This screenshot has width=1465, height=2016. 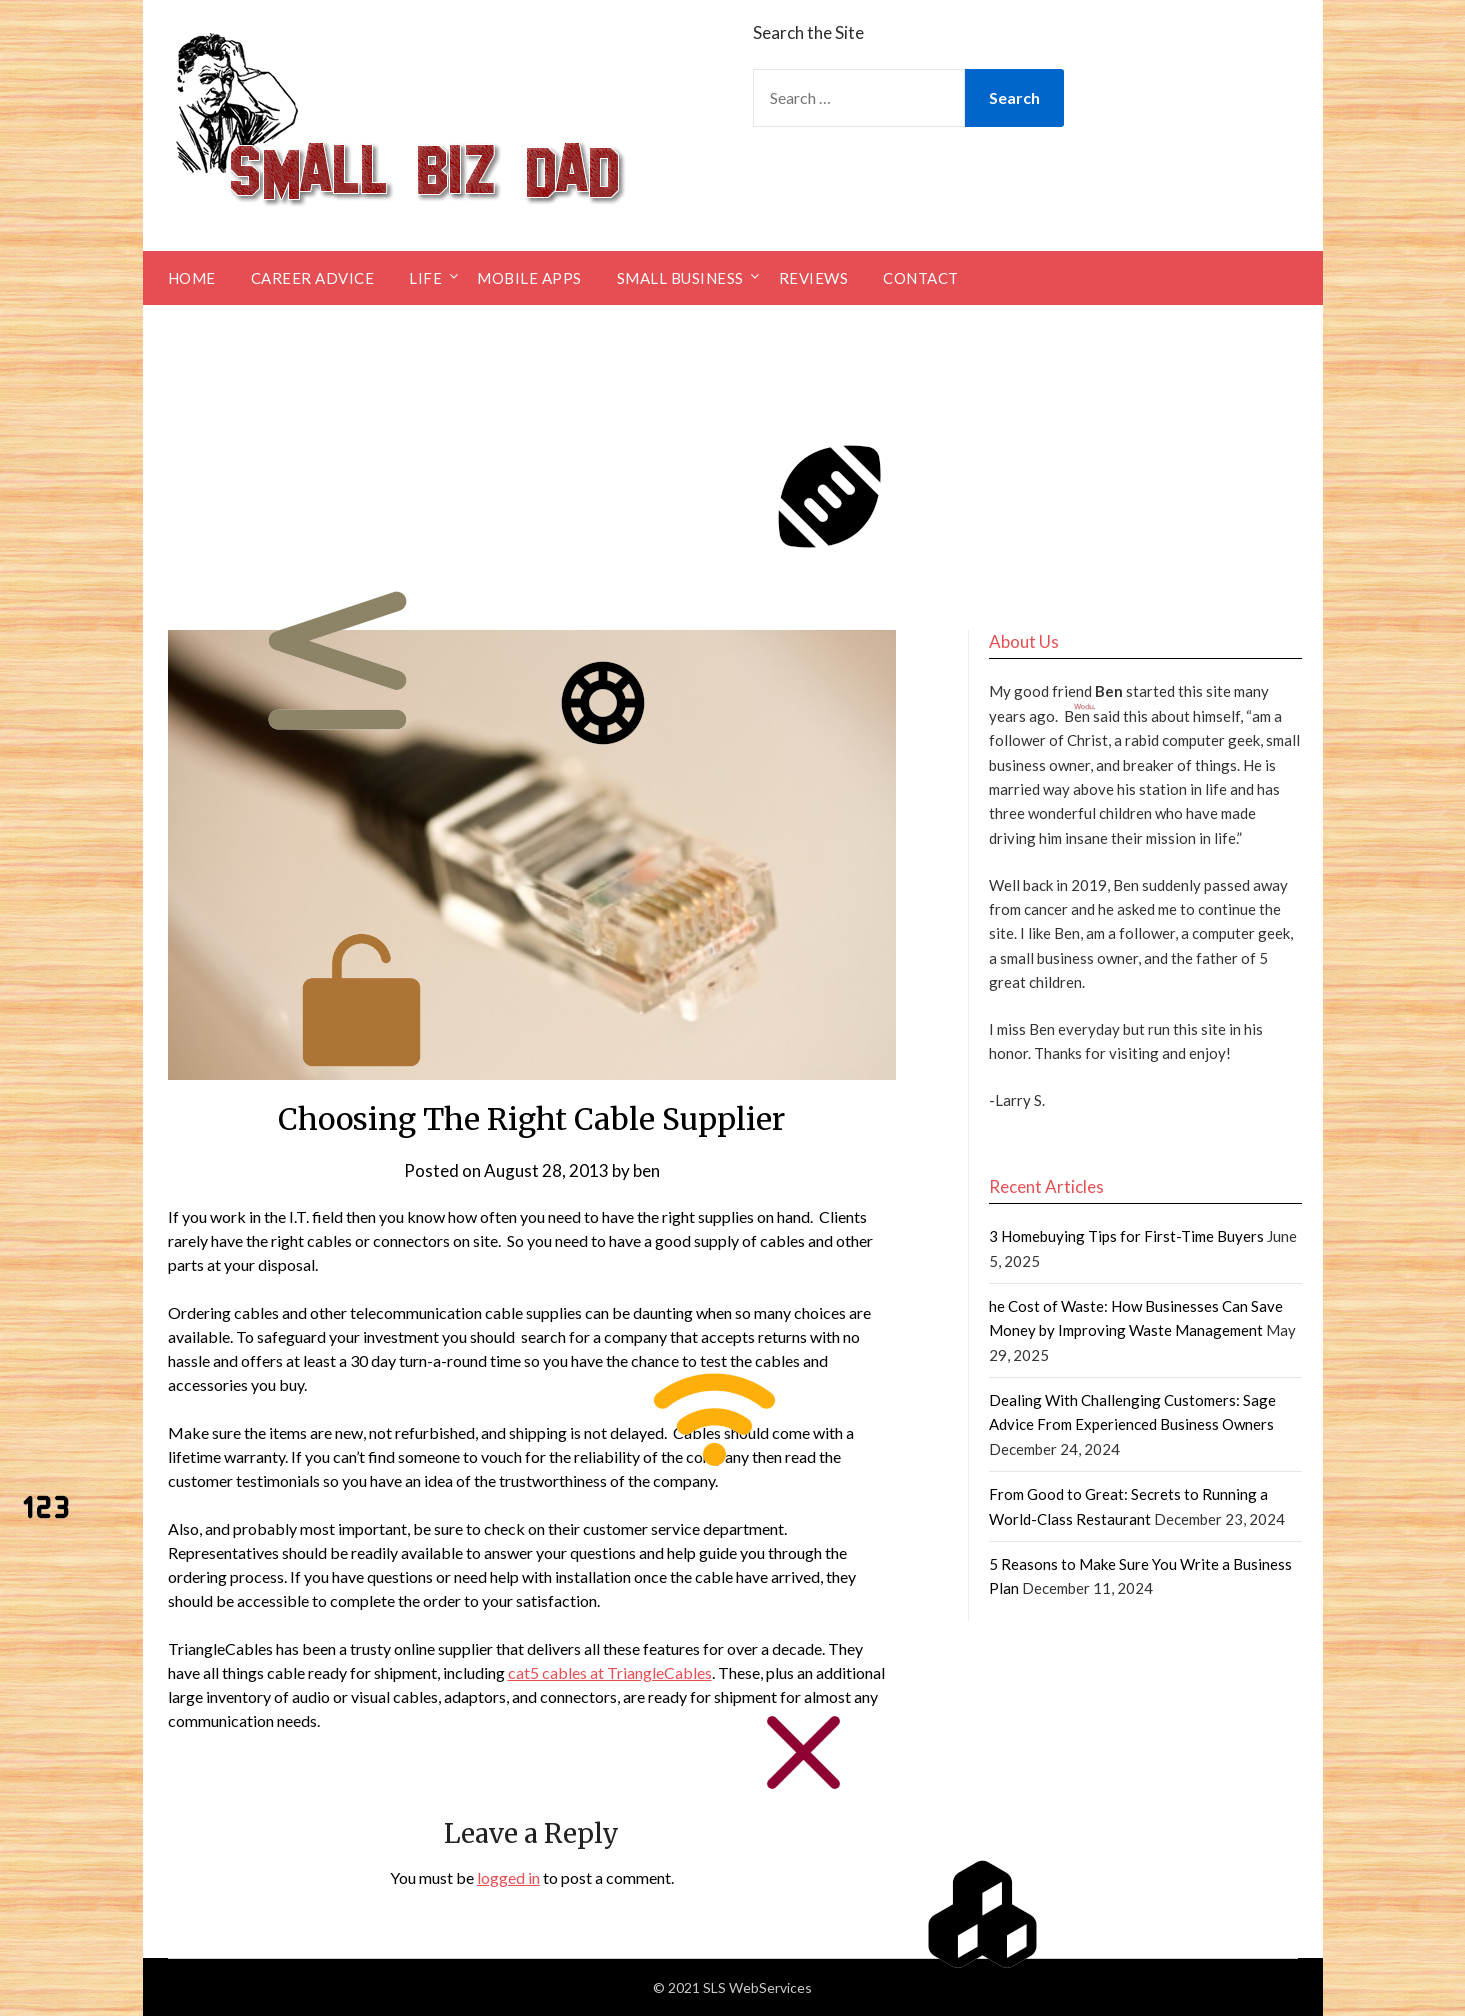 What do you see at coordinates (337, 660) in the screenshot?
I see `less than or equal to comparison operator` at bounding box center [337, 660].